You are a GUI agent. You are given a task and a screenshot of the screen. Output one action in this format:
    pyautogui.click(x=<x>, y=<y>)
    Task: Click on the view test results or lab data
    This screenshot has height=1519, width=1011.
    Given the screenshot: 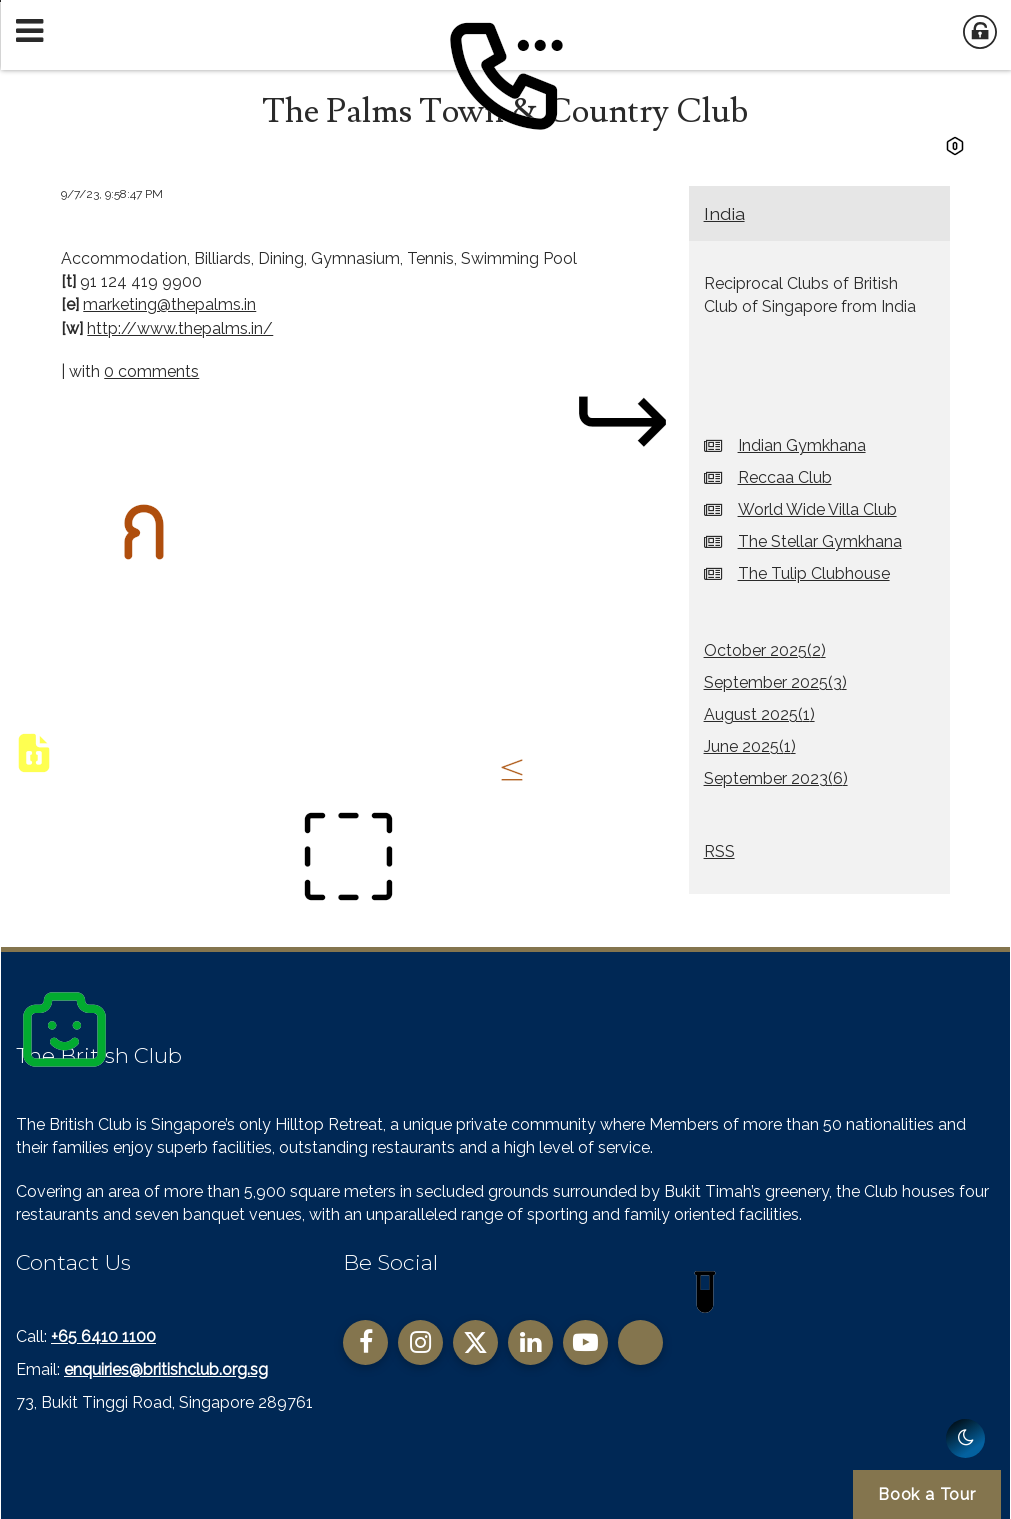 What is the action you would take?
    pyautogui.click(x=705, y=1292)
    